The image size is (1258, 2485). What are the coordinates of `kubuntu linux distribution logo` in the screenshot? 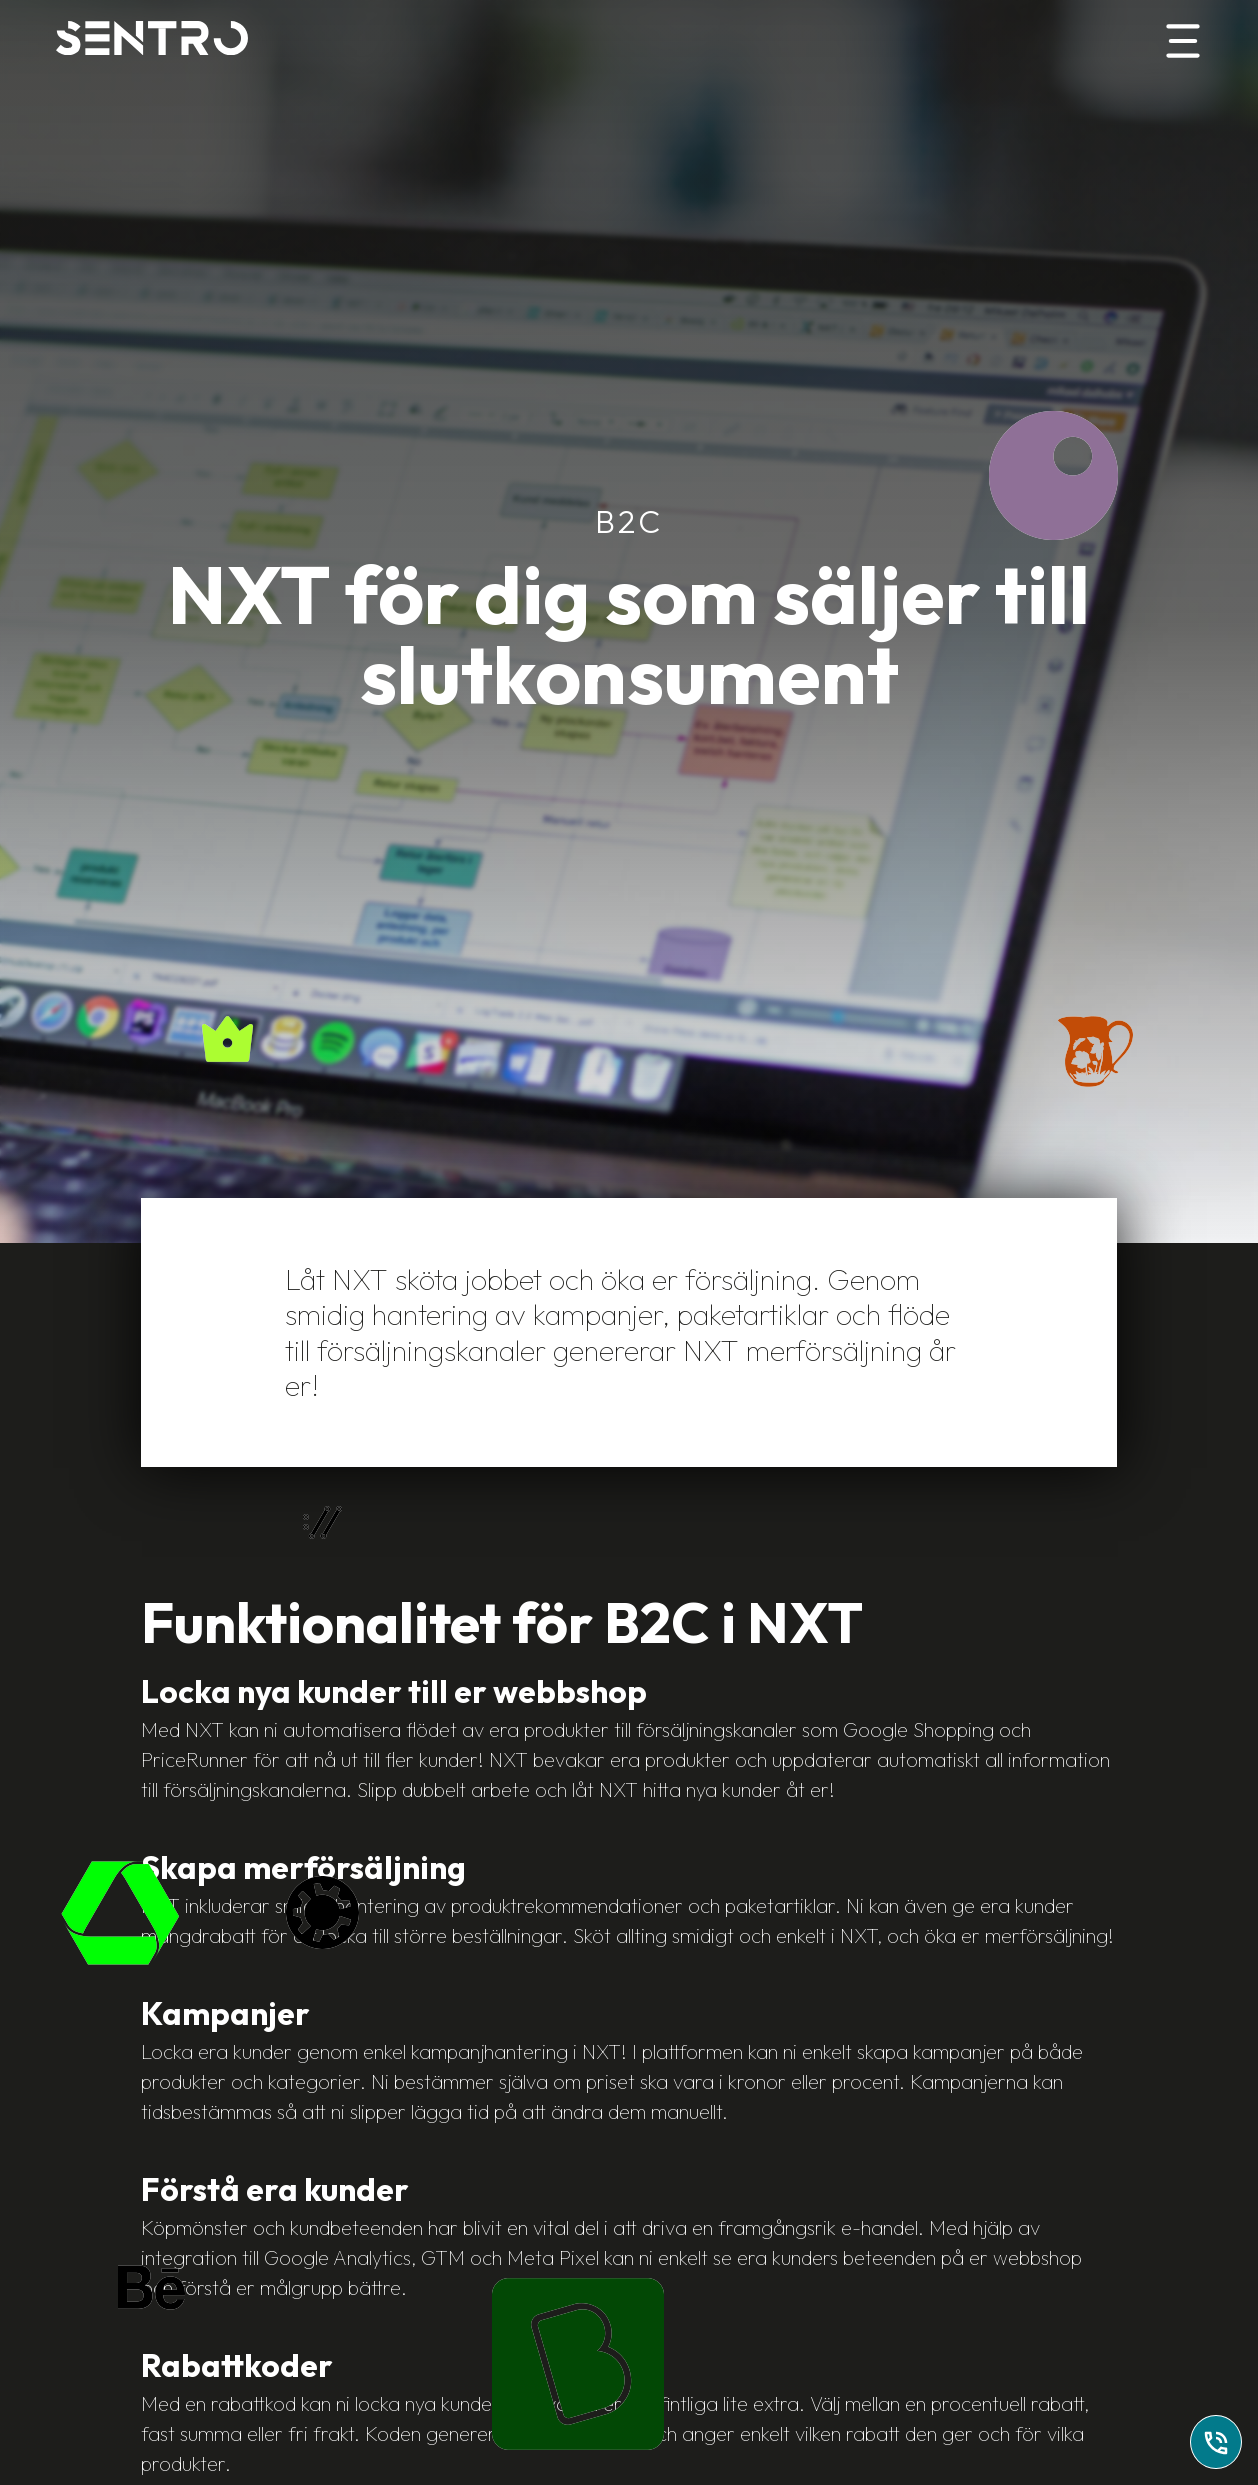 It's located at (322, 1912).